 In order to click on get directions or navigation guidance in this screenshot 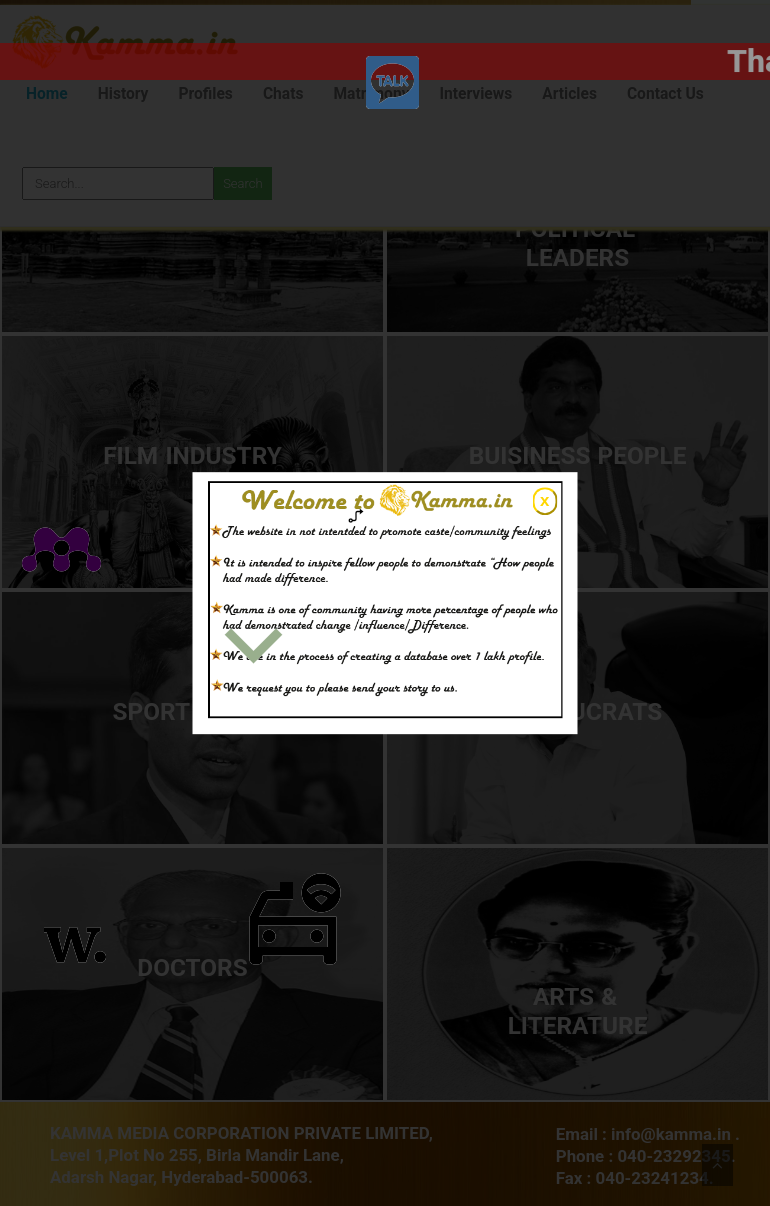, I will do `click(356, 516)`.